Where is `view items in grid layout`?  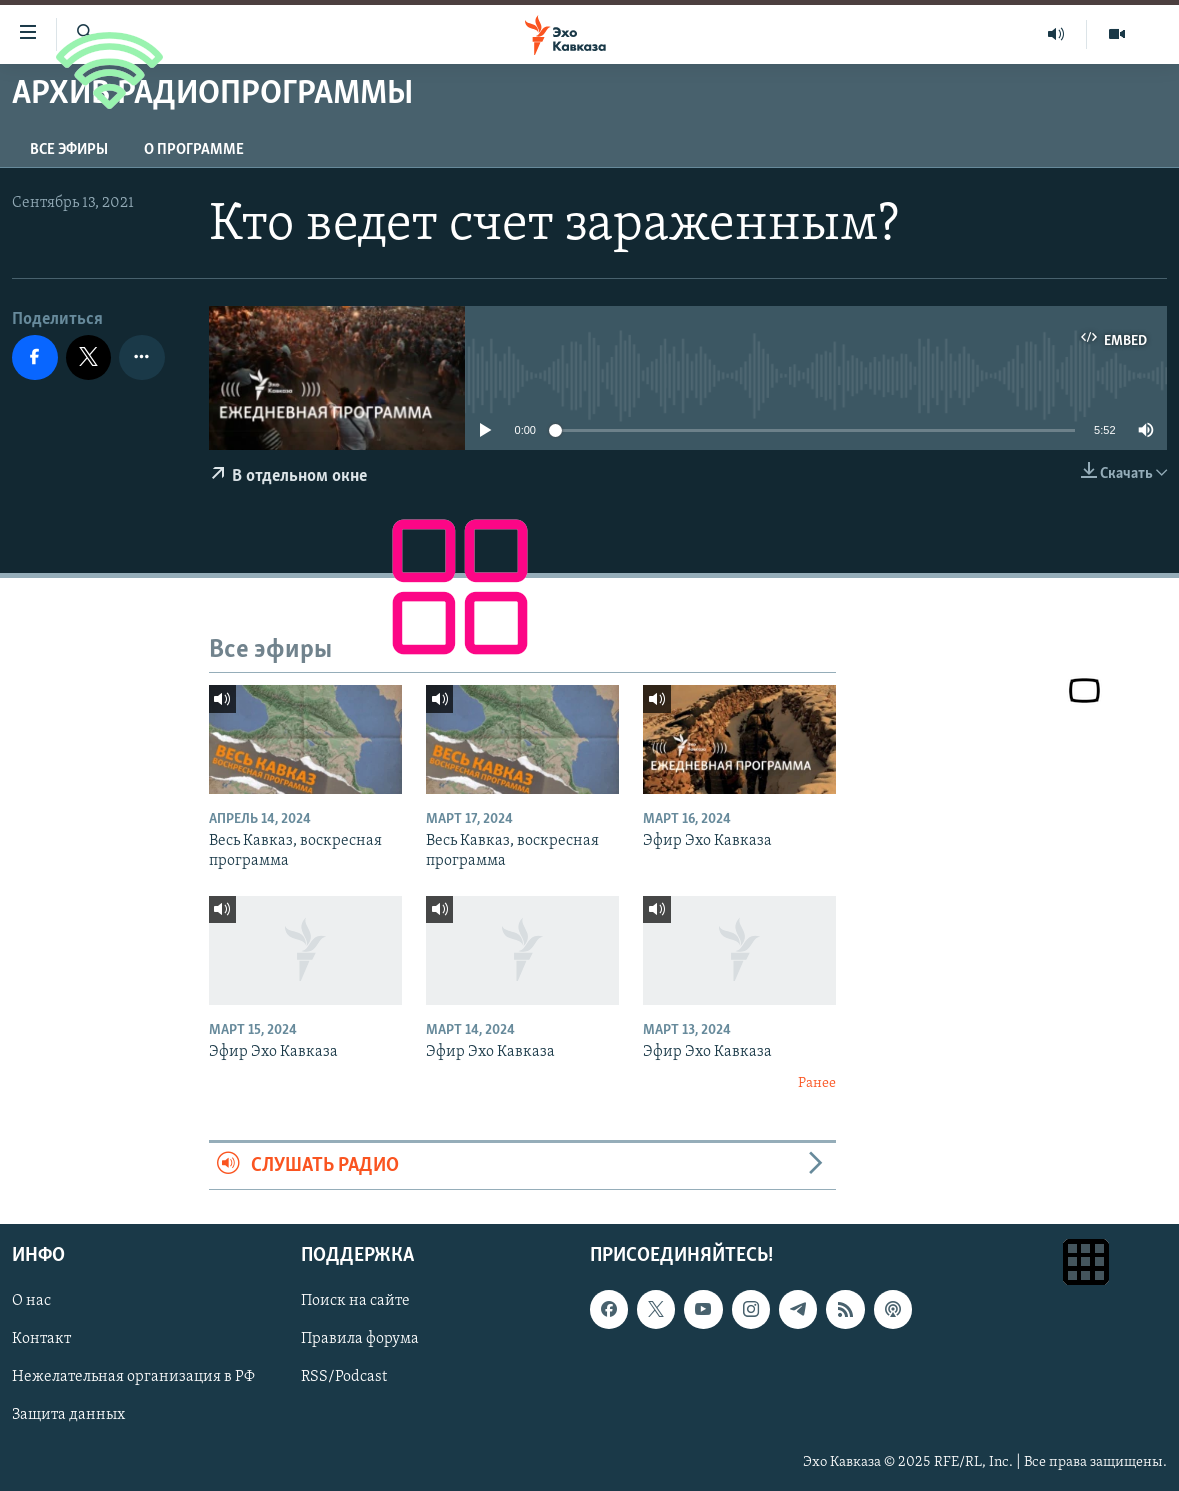 view items in grid layout is located at coordinates (460, 587).